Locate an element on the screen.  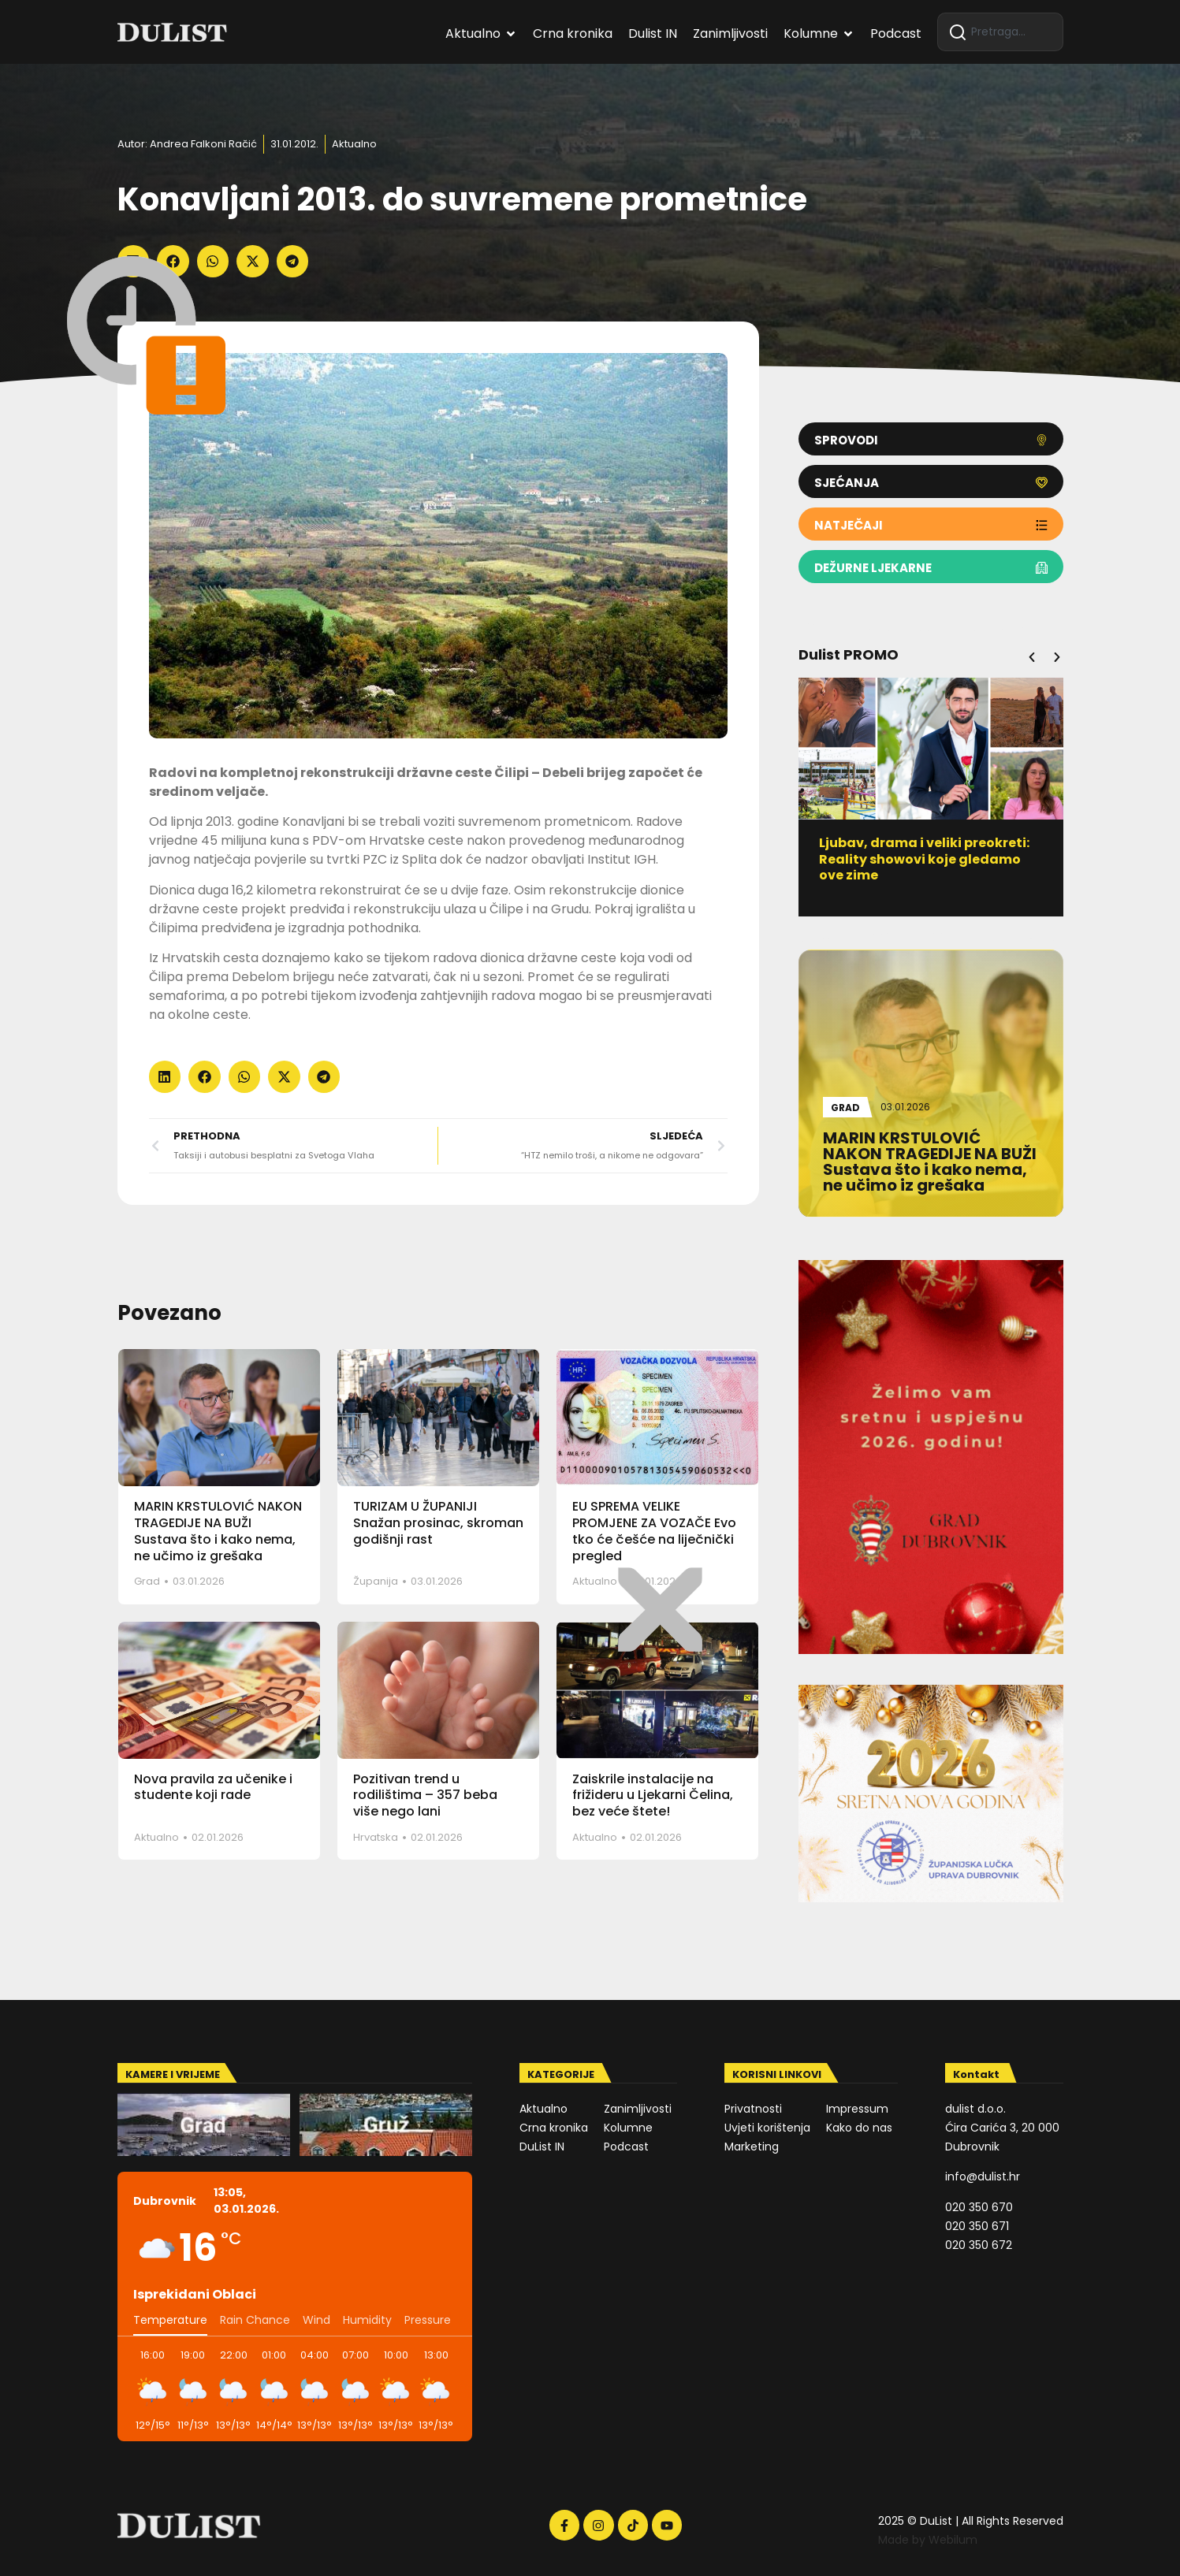
close the current window is located at coordinates (660, 1609).